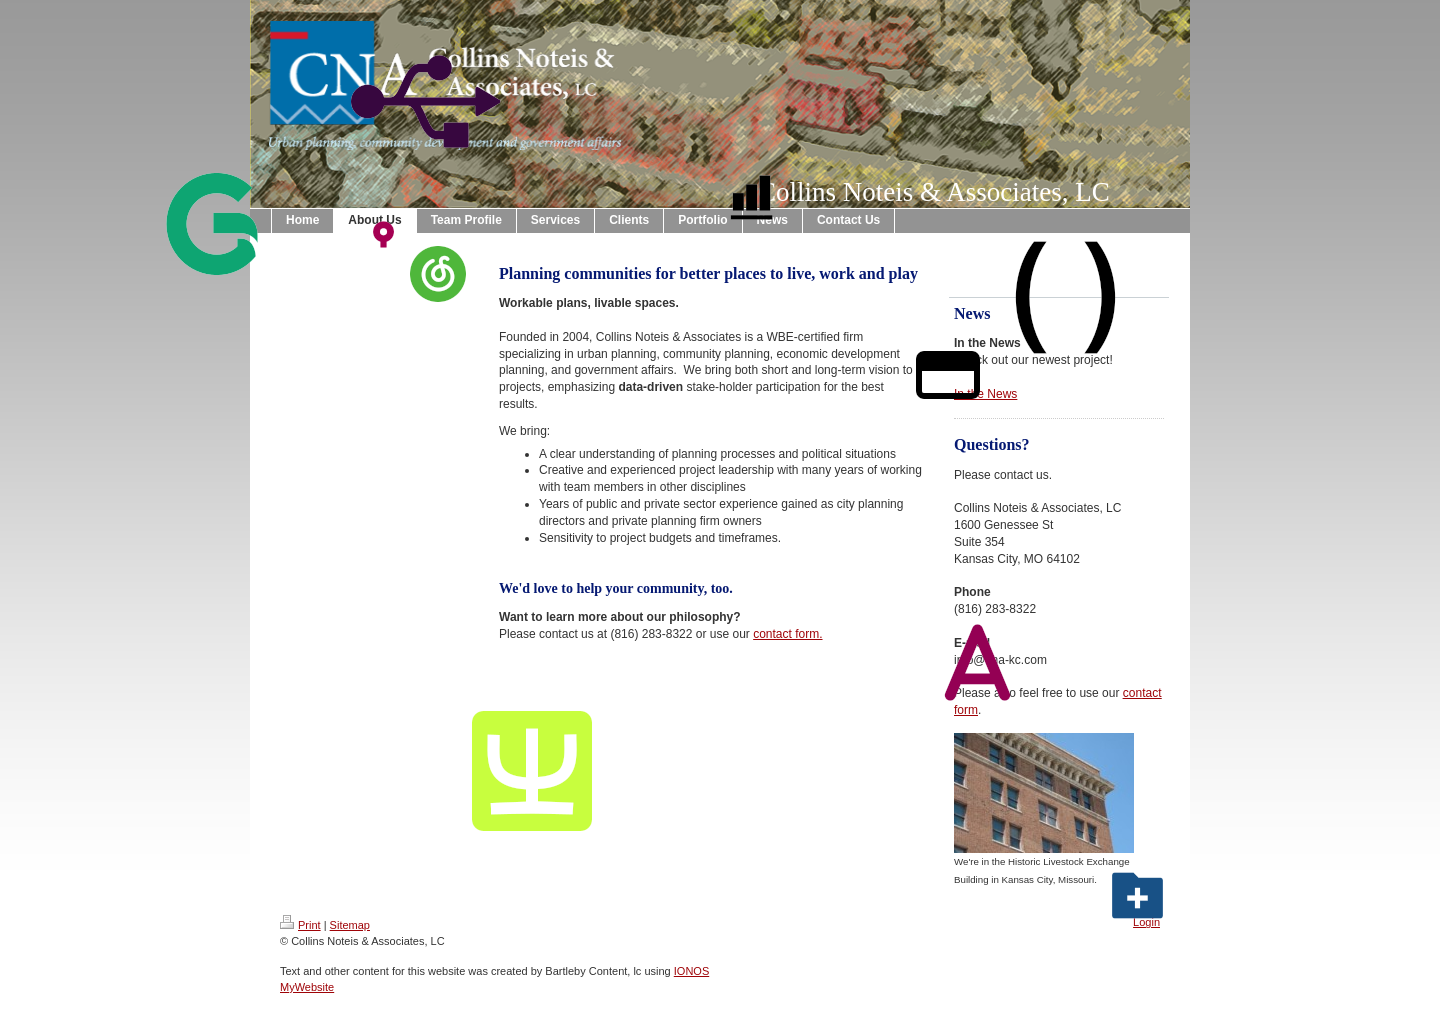 The width and height of the screenshot is (1440, 1013). I want to click on indicates USB connection available, so click(426, 101).